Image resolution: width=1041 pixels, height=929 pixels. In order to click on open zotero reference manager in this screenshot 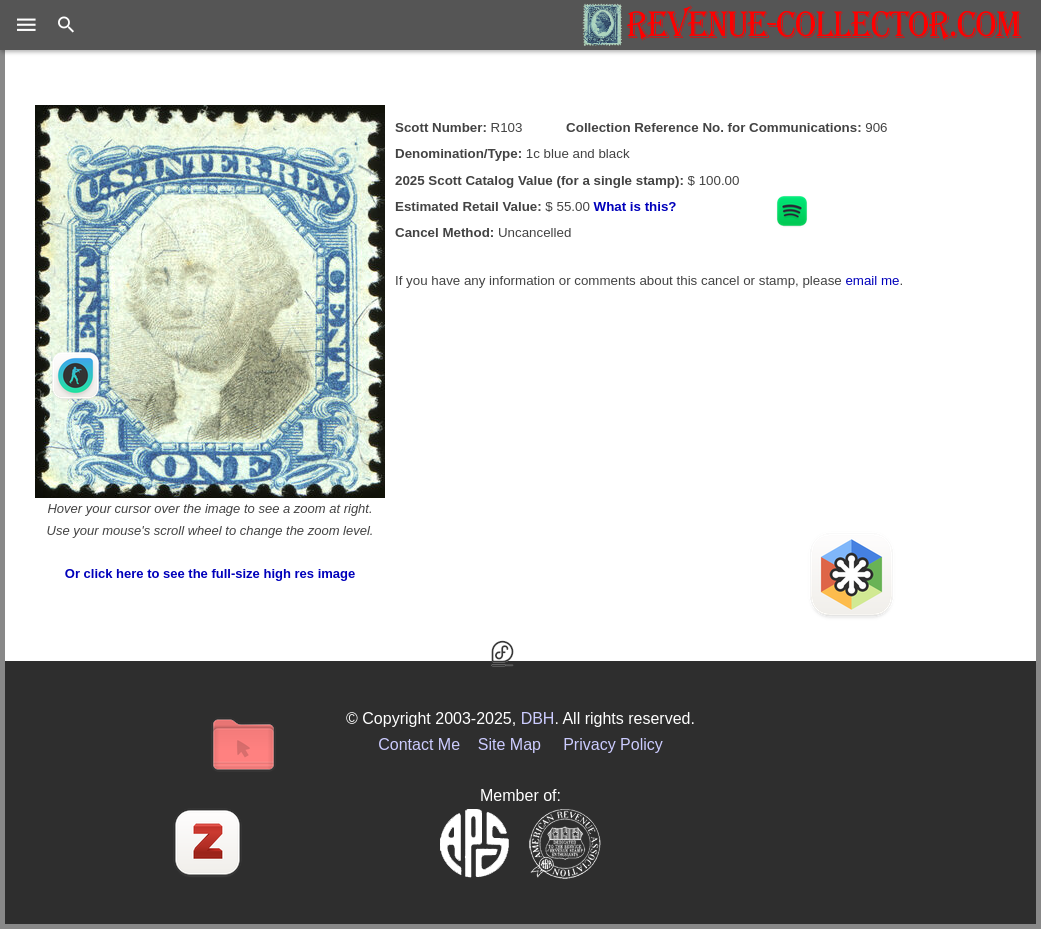, I will do `click(207, 842)`.